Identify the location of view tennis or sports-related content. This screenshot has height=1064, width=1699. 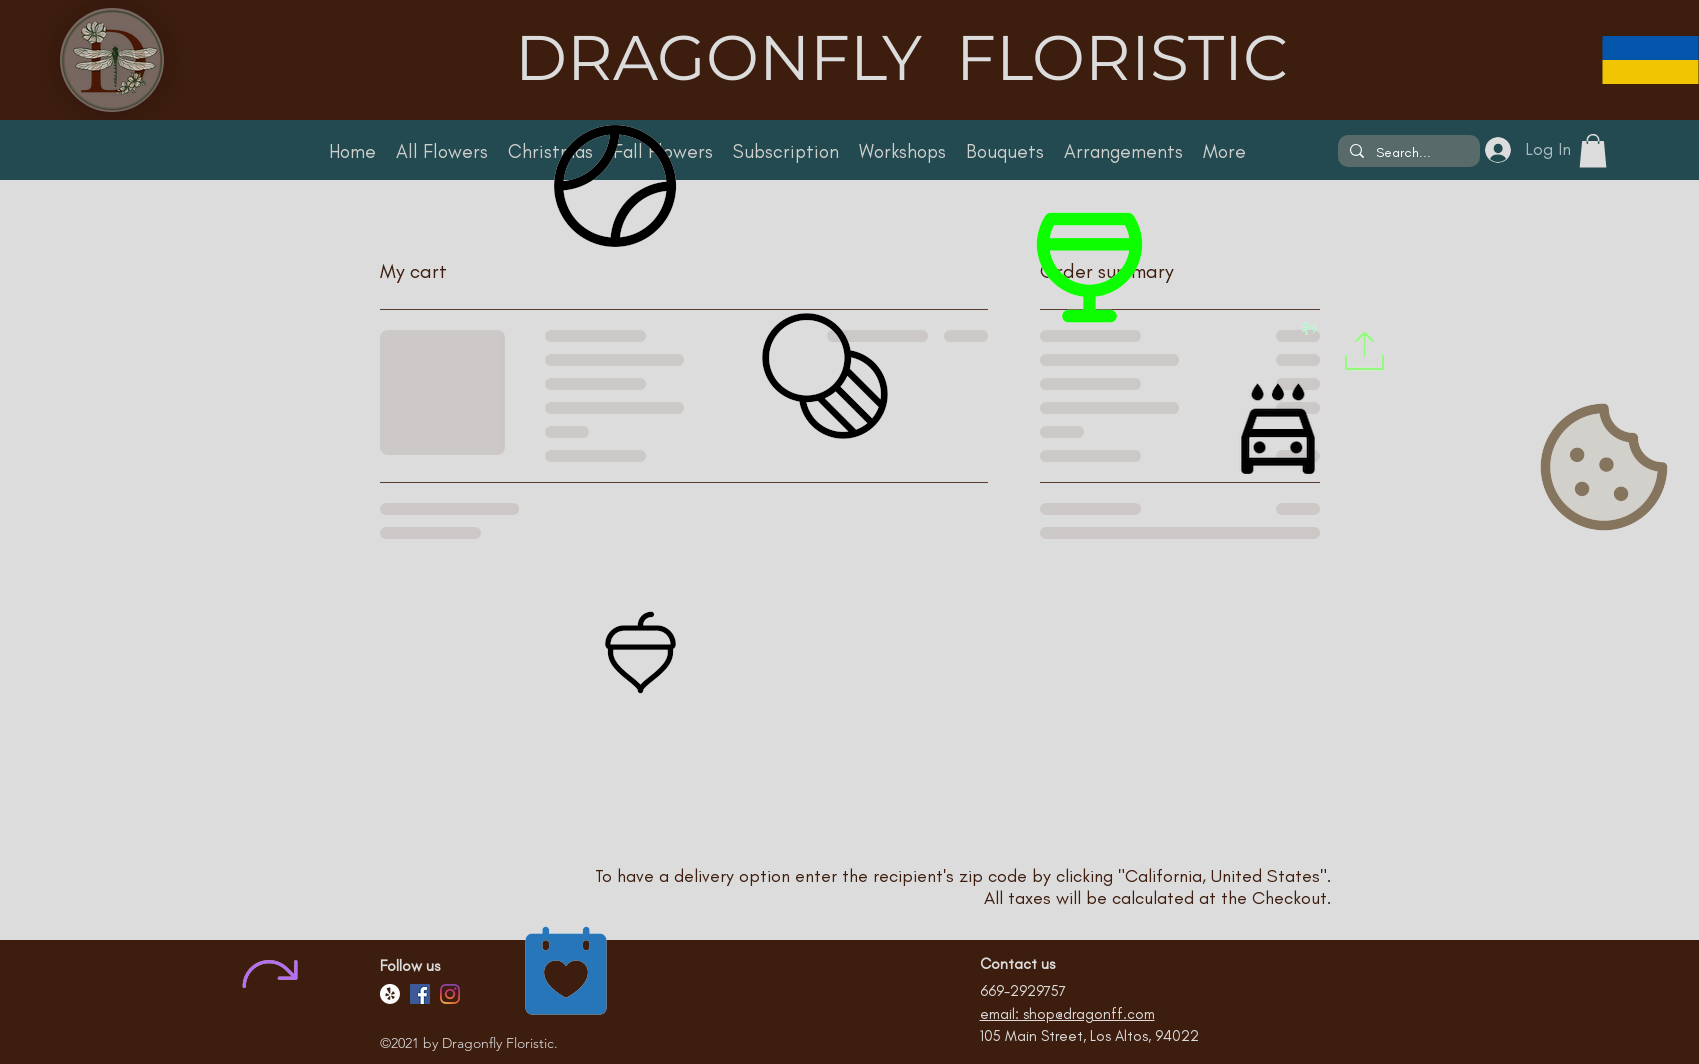
(615, 186).